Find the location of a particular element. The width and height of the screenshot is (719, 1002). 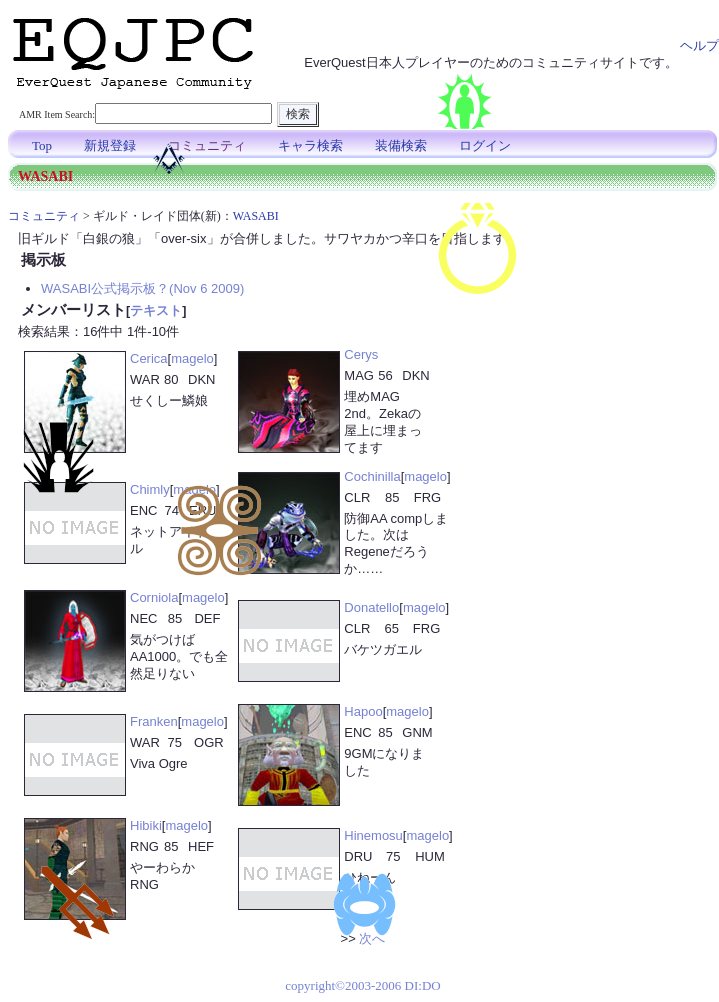

dwennimmen adinkra symbol representing humility and strength is located at coordinates (219, 530).